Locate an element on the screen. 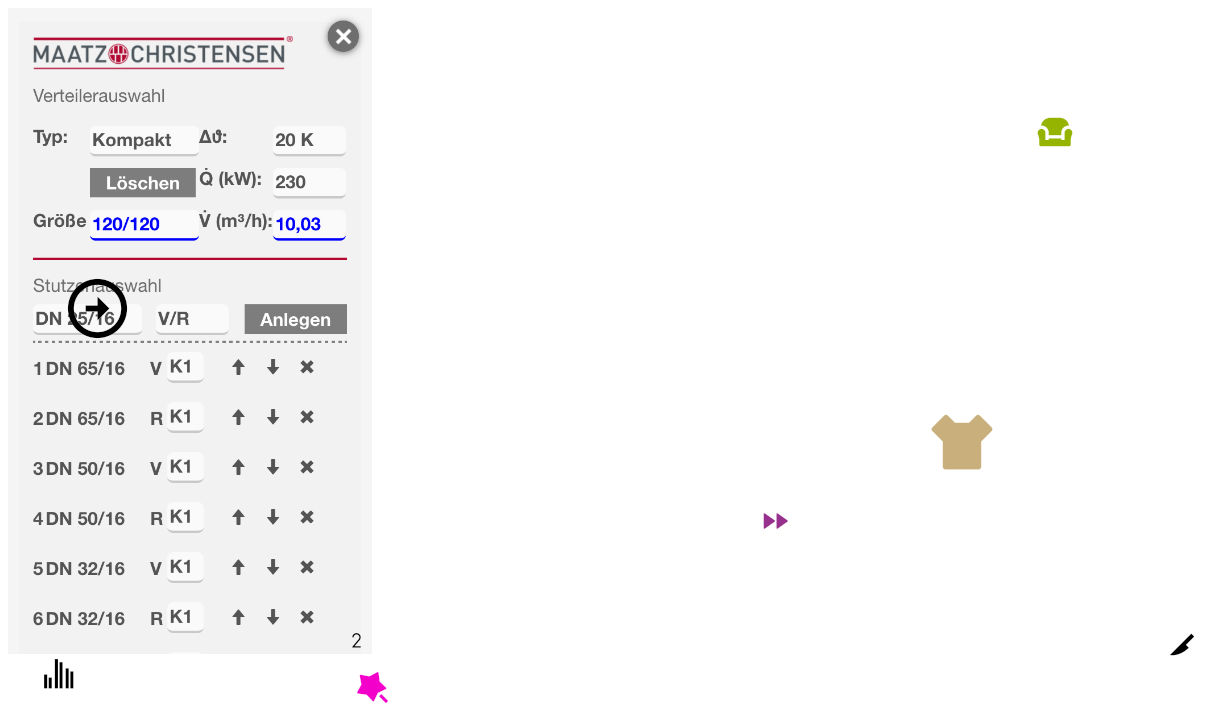  apply magic wand or auto-enhance effect is located at coordinates (372, 687).